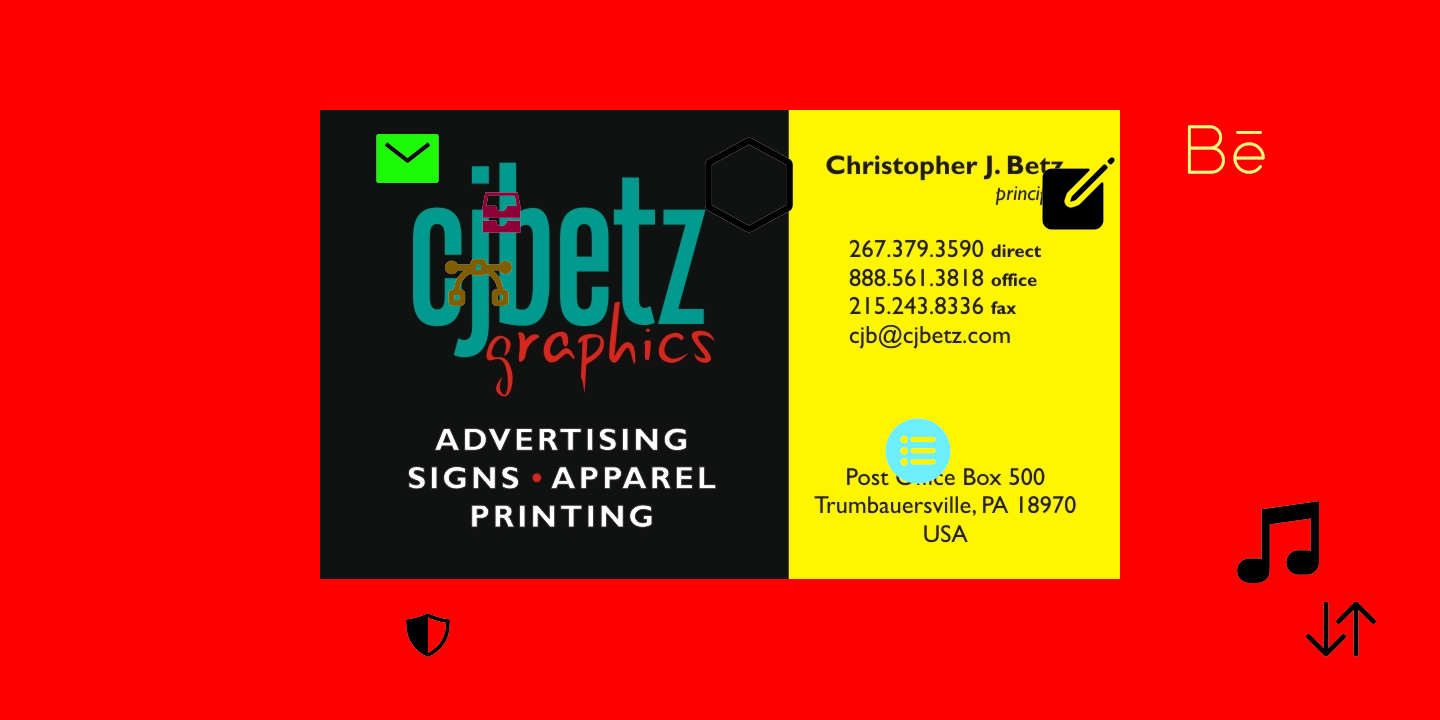 The width and height of the screenshot is (1440, 720). I want to click on create or compose new content, so click(1078, 193).